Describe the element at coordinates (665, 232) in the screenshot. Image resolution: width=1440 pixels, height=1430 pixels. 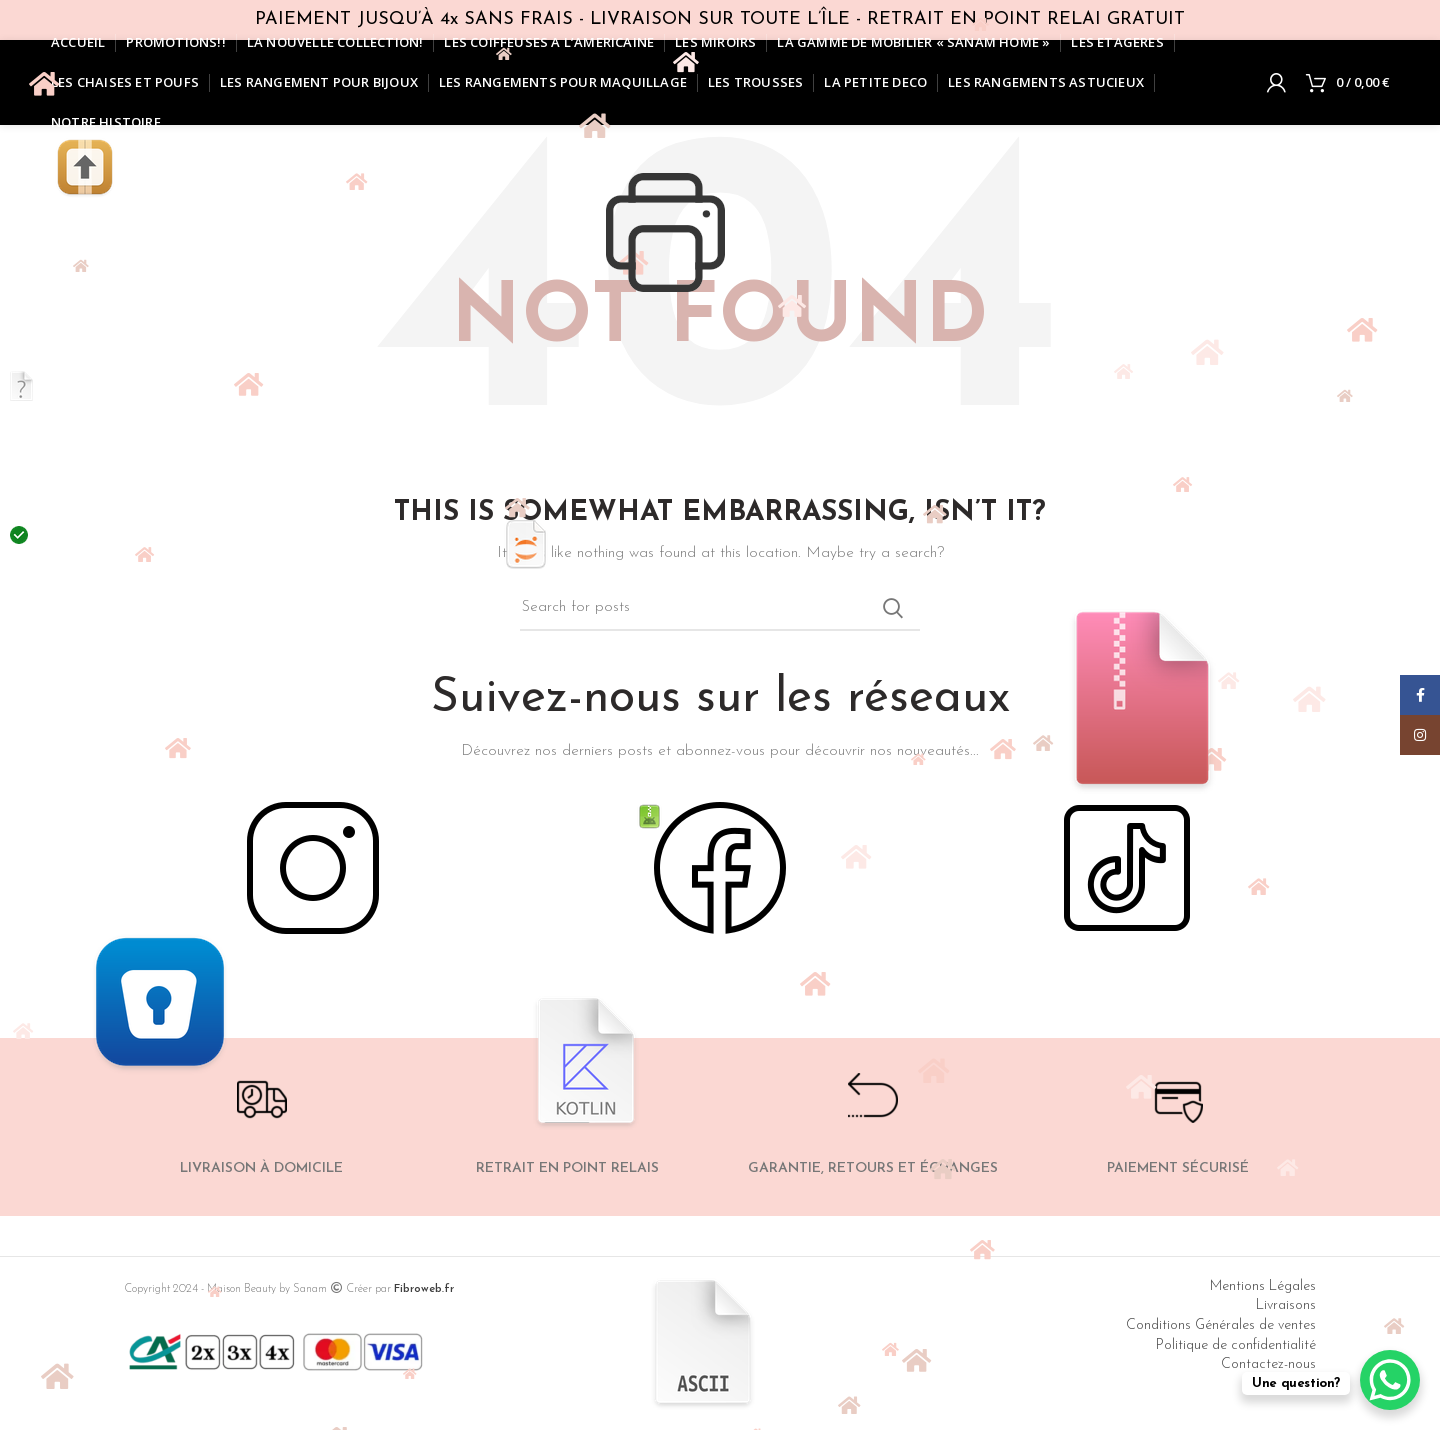
I see `access printer settings` at that location.